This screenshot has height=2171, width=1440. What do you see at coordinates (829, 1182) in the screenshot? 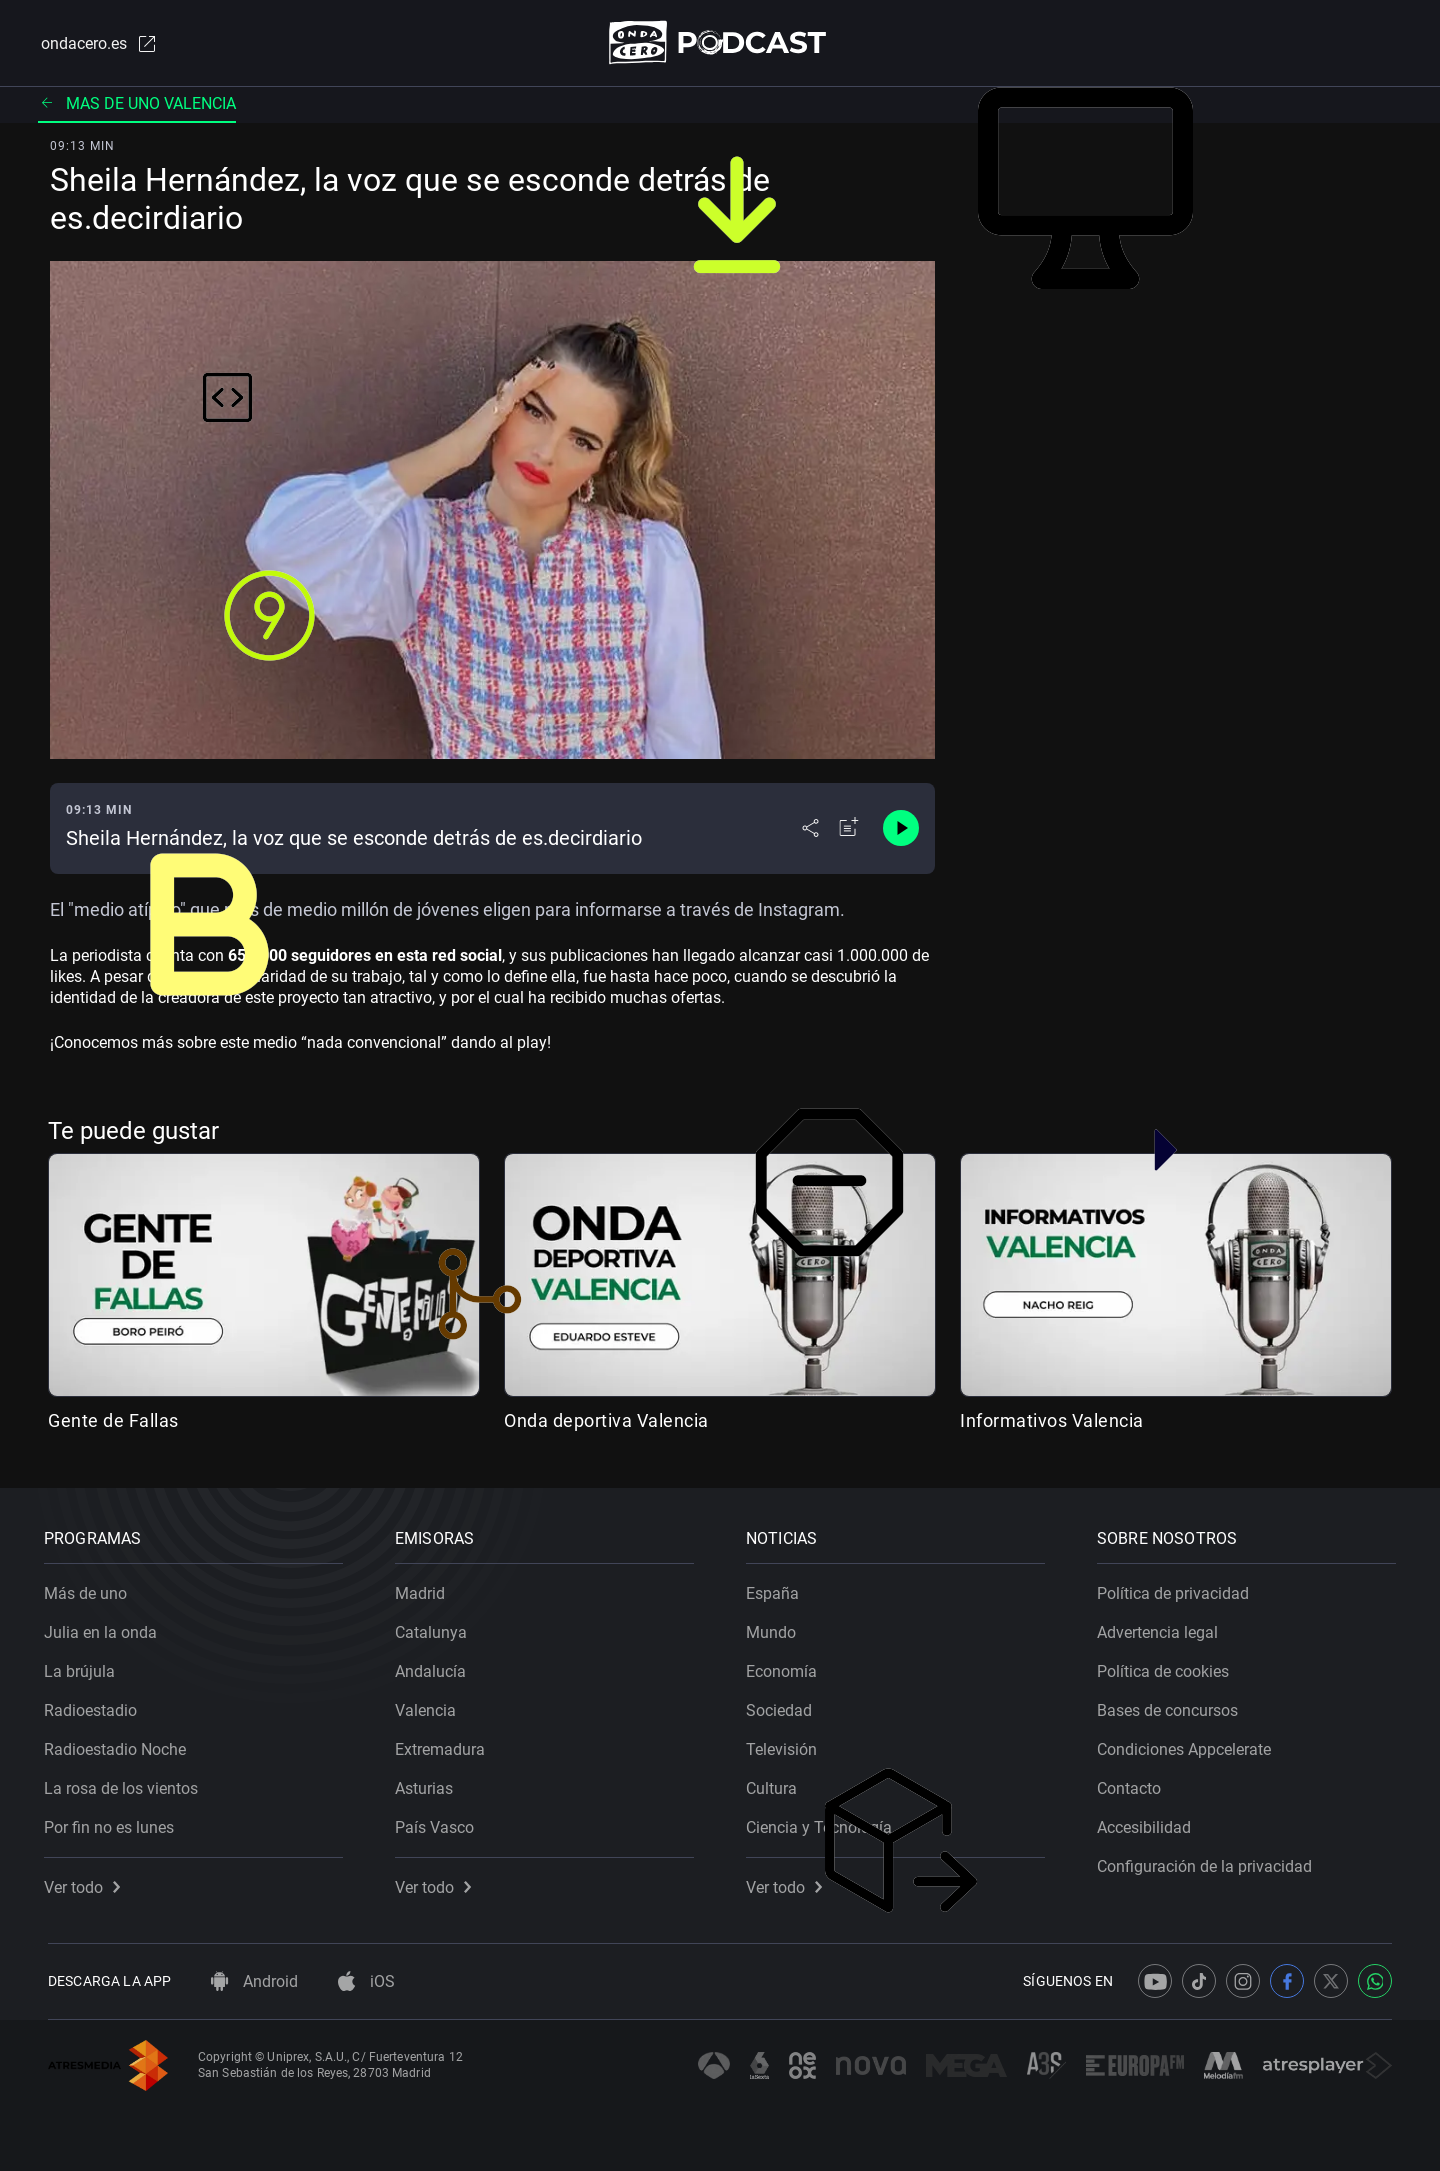
I see `indicates blocked or restricted content` at bounding box center [829, 1182].